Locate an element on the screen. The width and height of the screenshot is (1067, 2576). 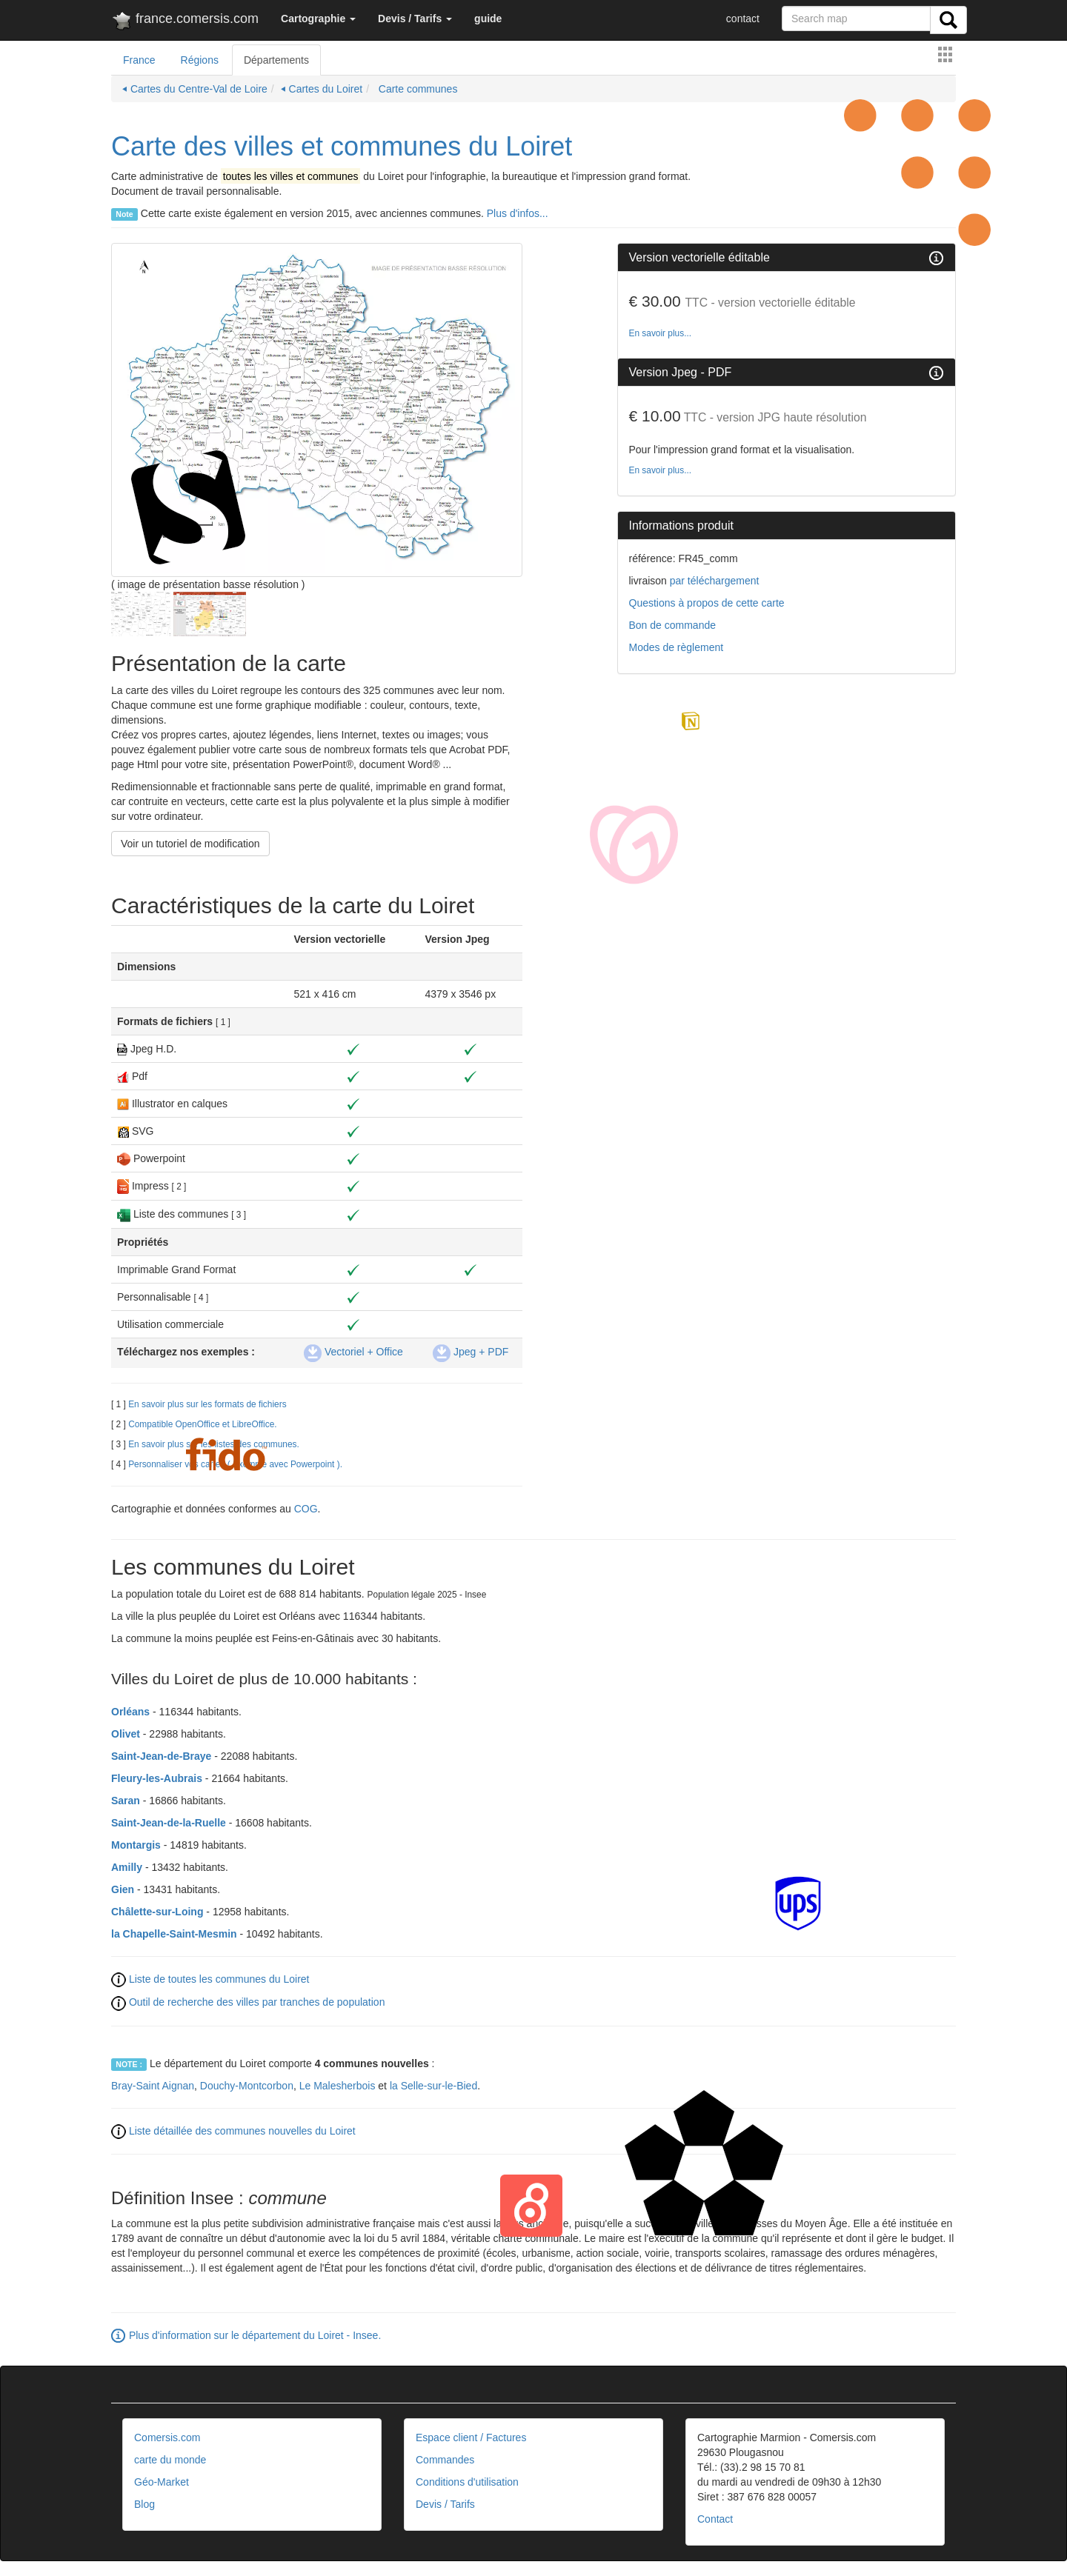
coderwall logo is located at coordinates (917, 173).